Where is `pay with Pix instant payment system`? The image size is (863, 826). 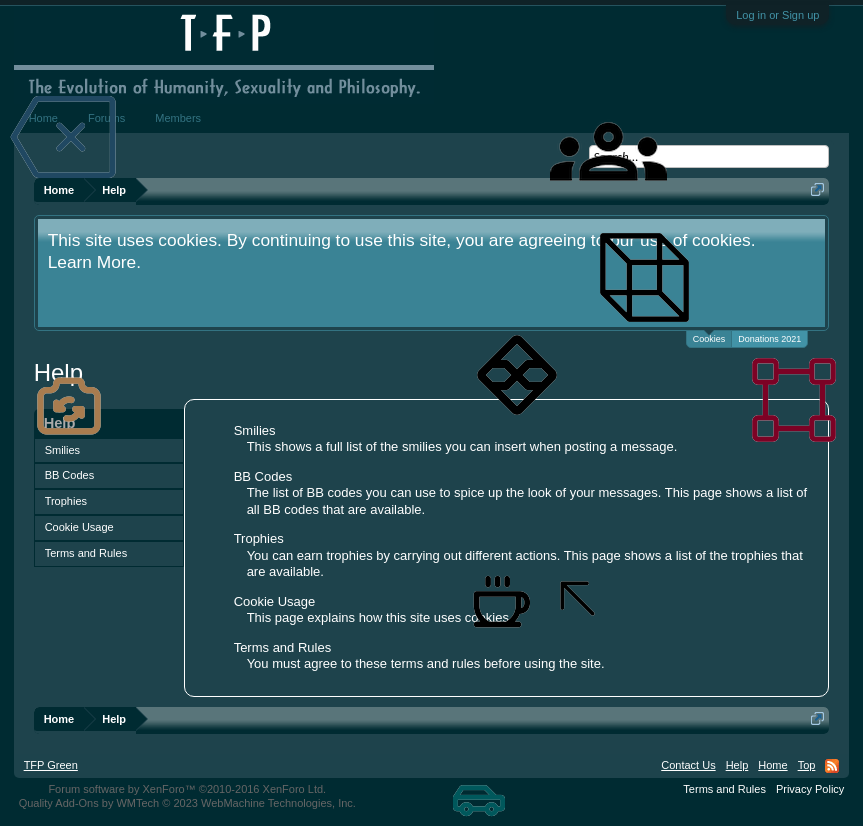 pay with Pix instant payment system is located at coordinates (517, 375).